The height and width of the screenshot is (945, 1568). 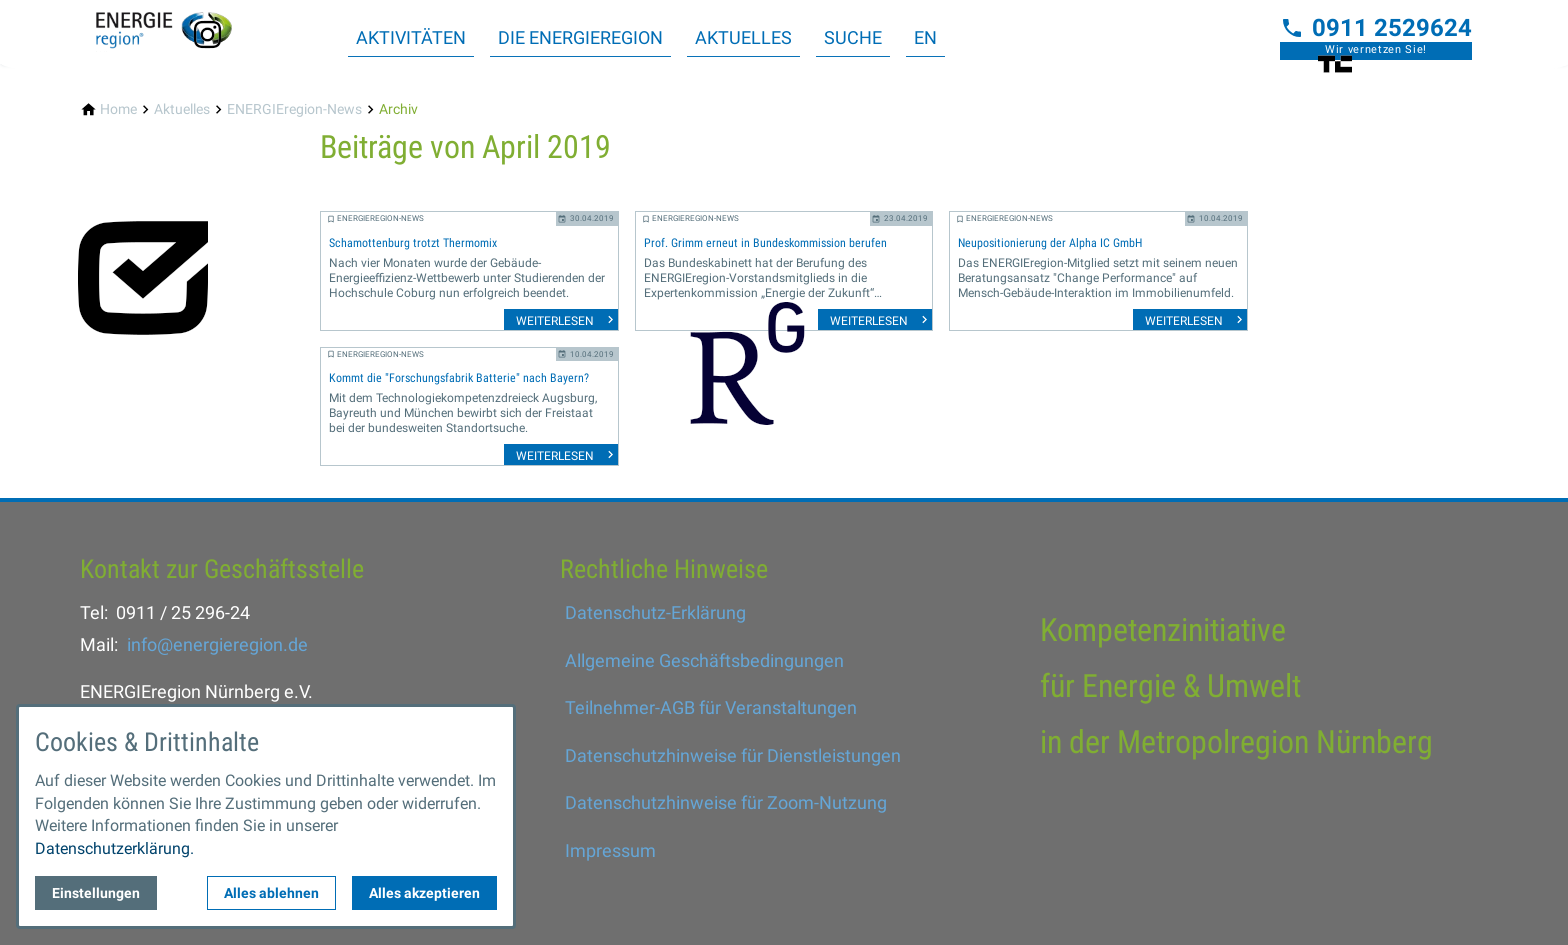 I want to click on visit techcrunch website, so click(x=1335, y=64).